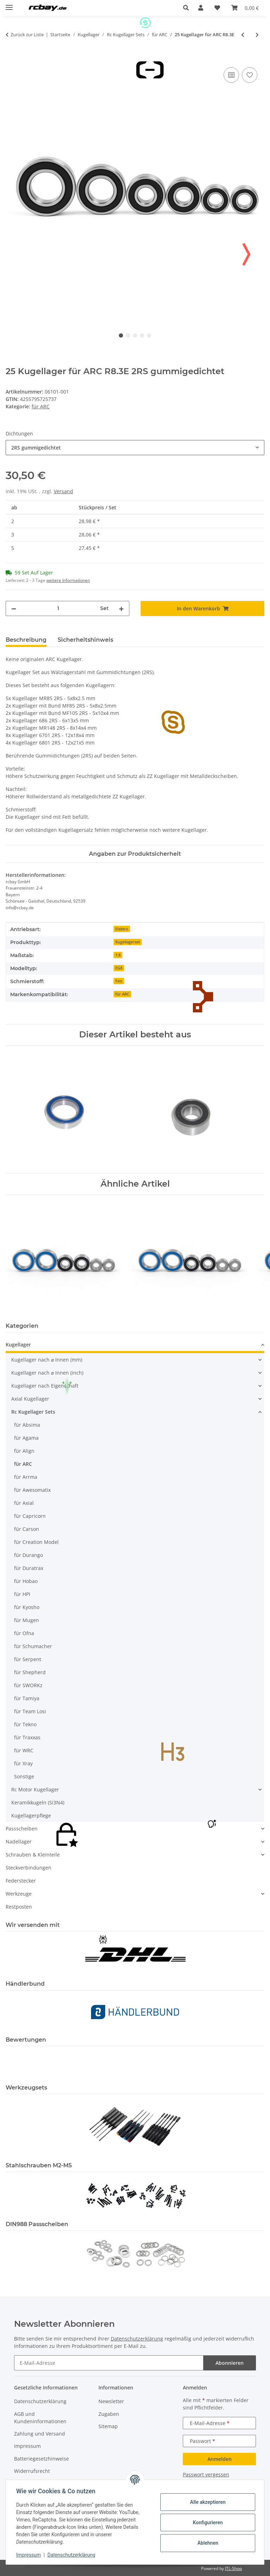 The height and width of the screenshot is (2576, 270). Describe the element at coordinates (150, 70) in the screenshot. I see `alibaba cloud services logo` at that location.